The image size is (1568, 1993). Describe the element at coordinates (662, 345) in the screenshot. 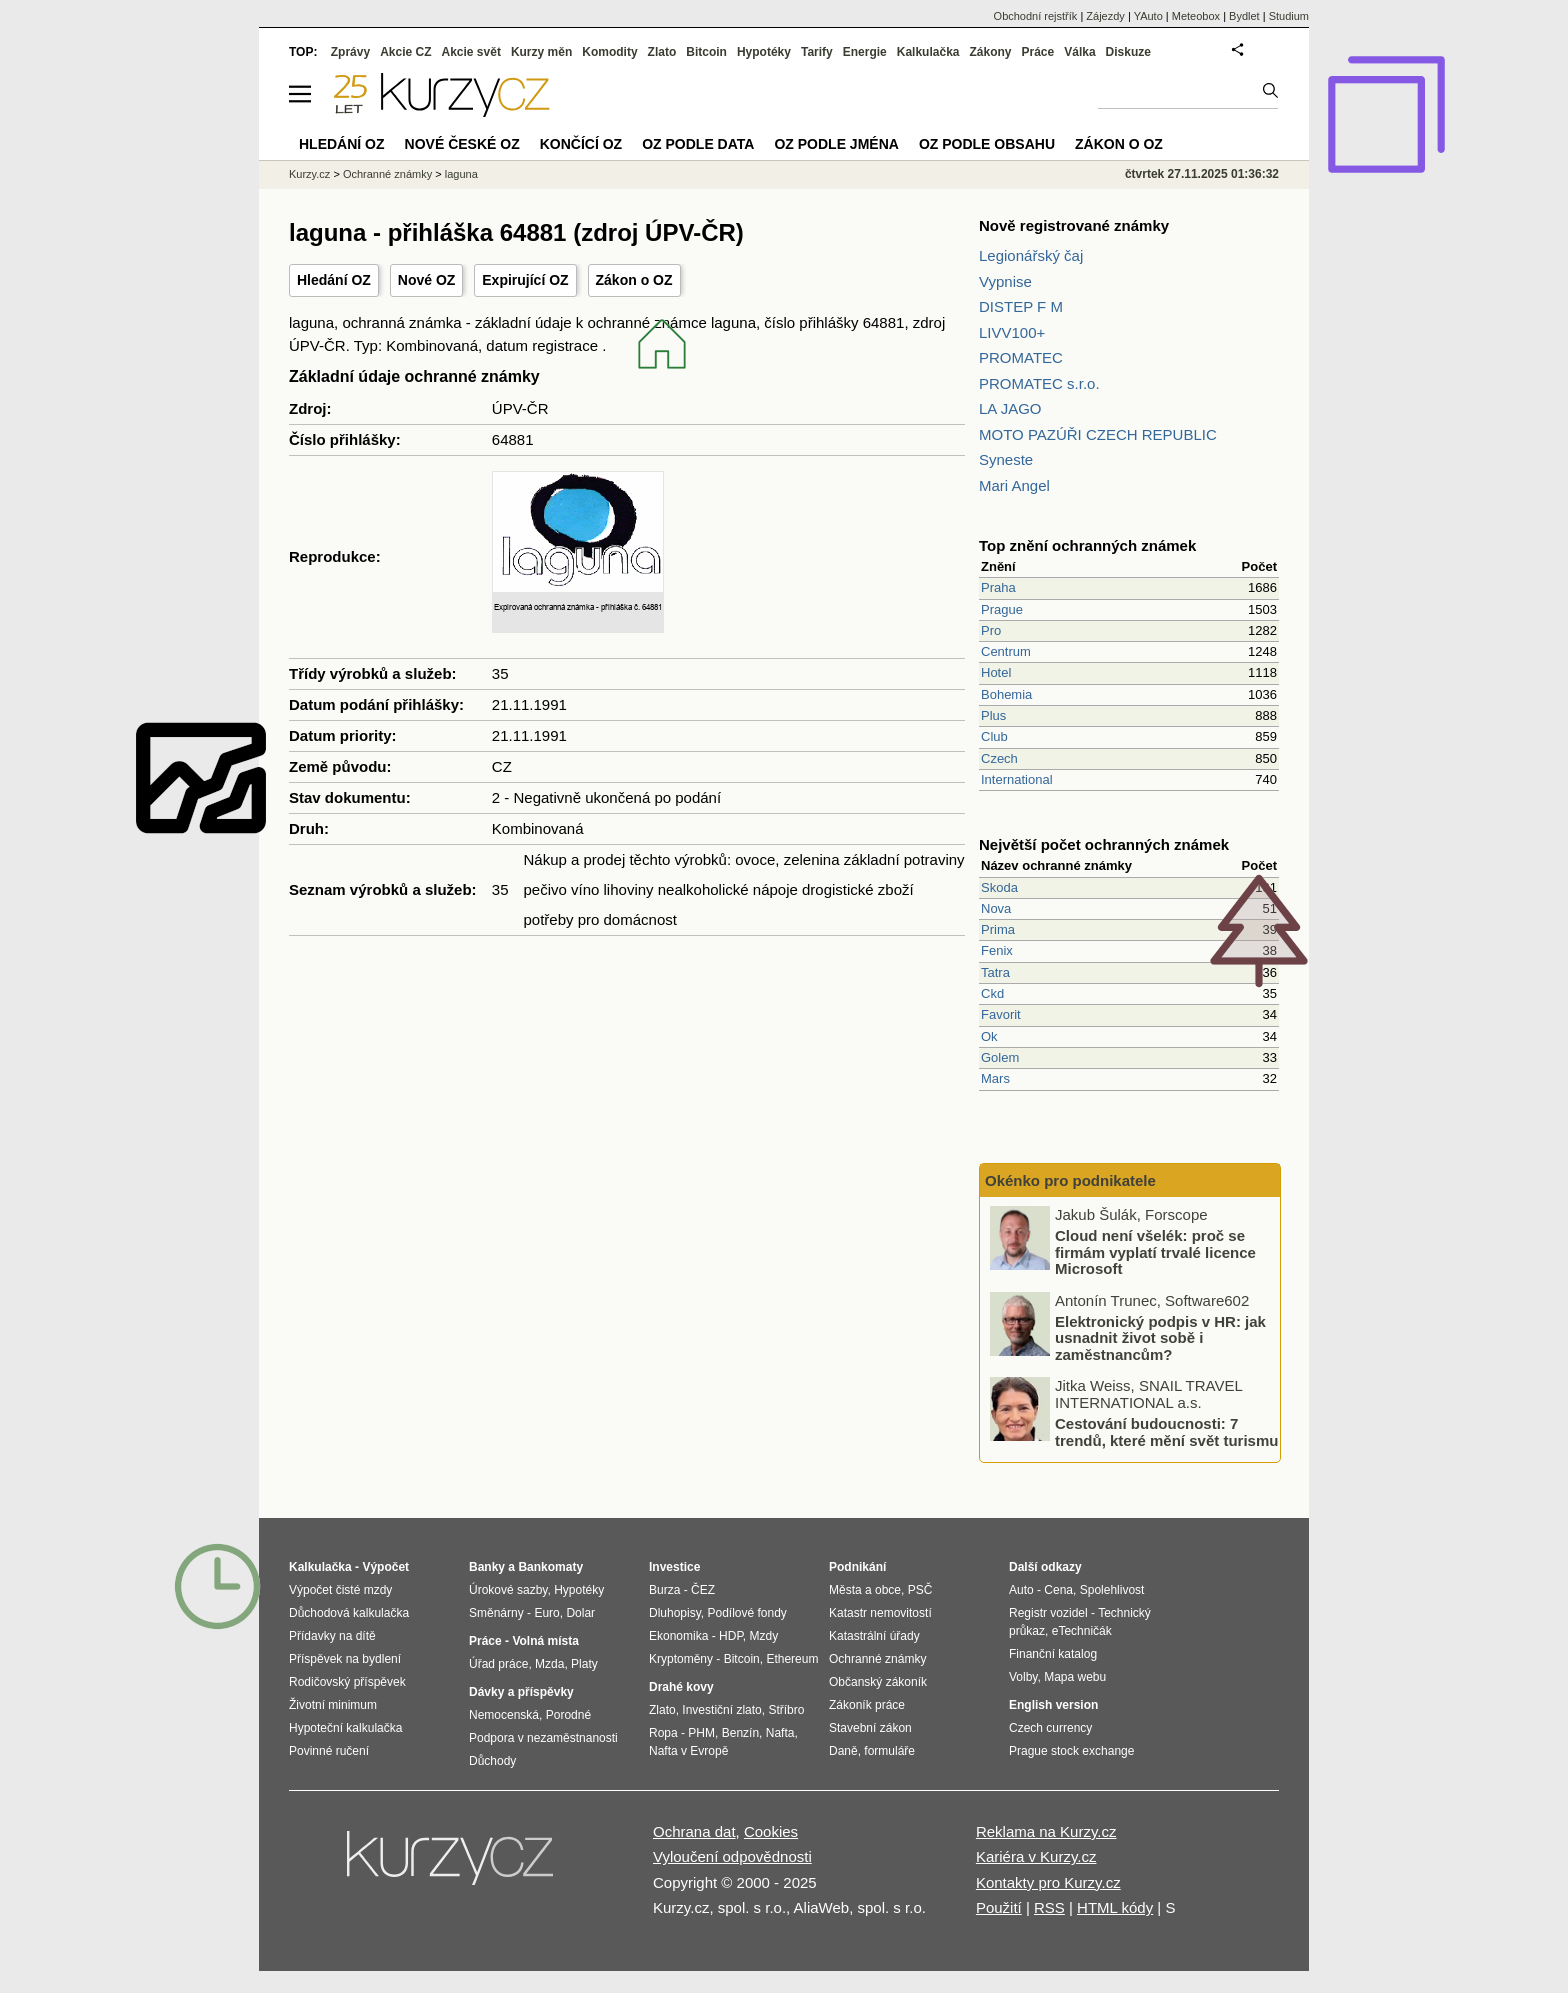

I see `navigate to home screen` at that location.